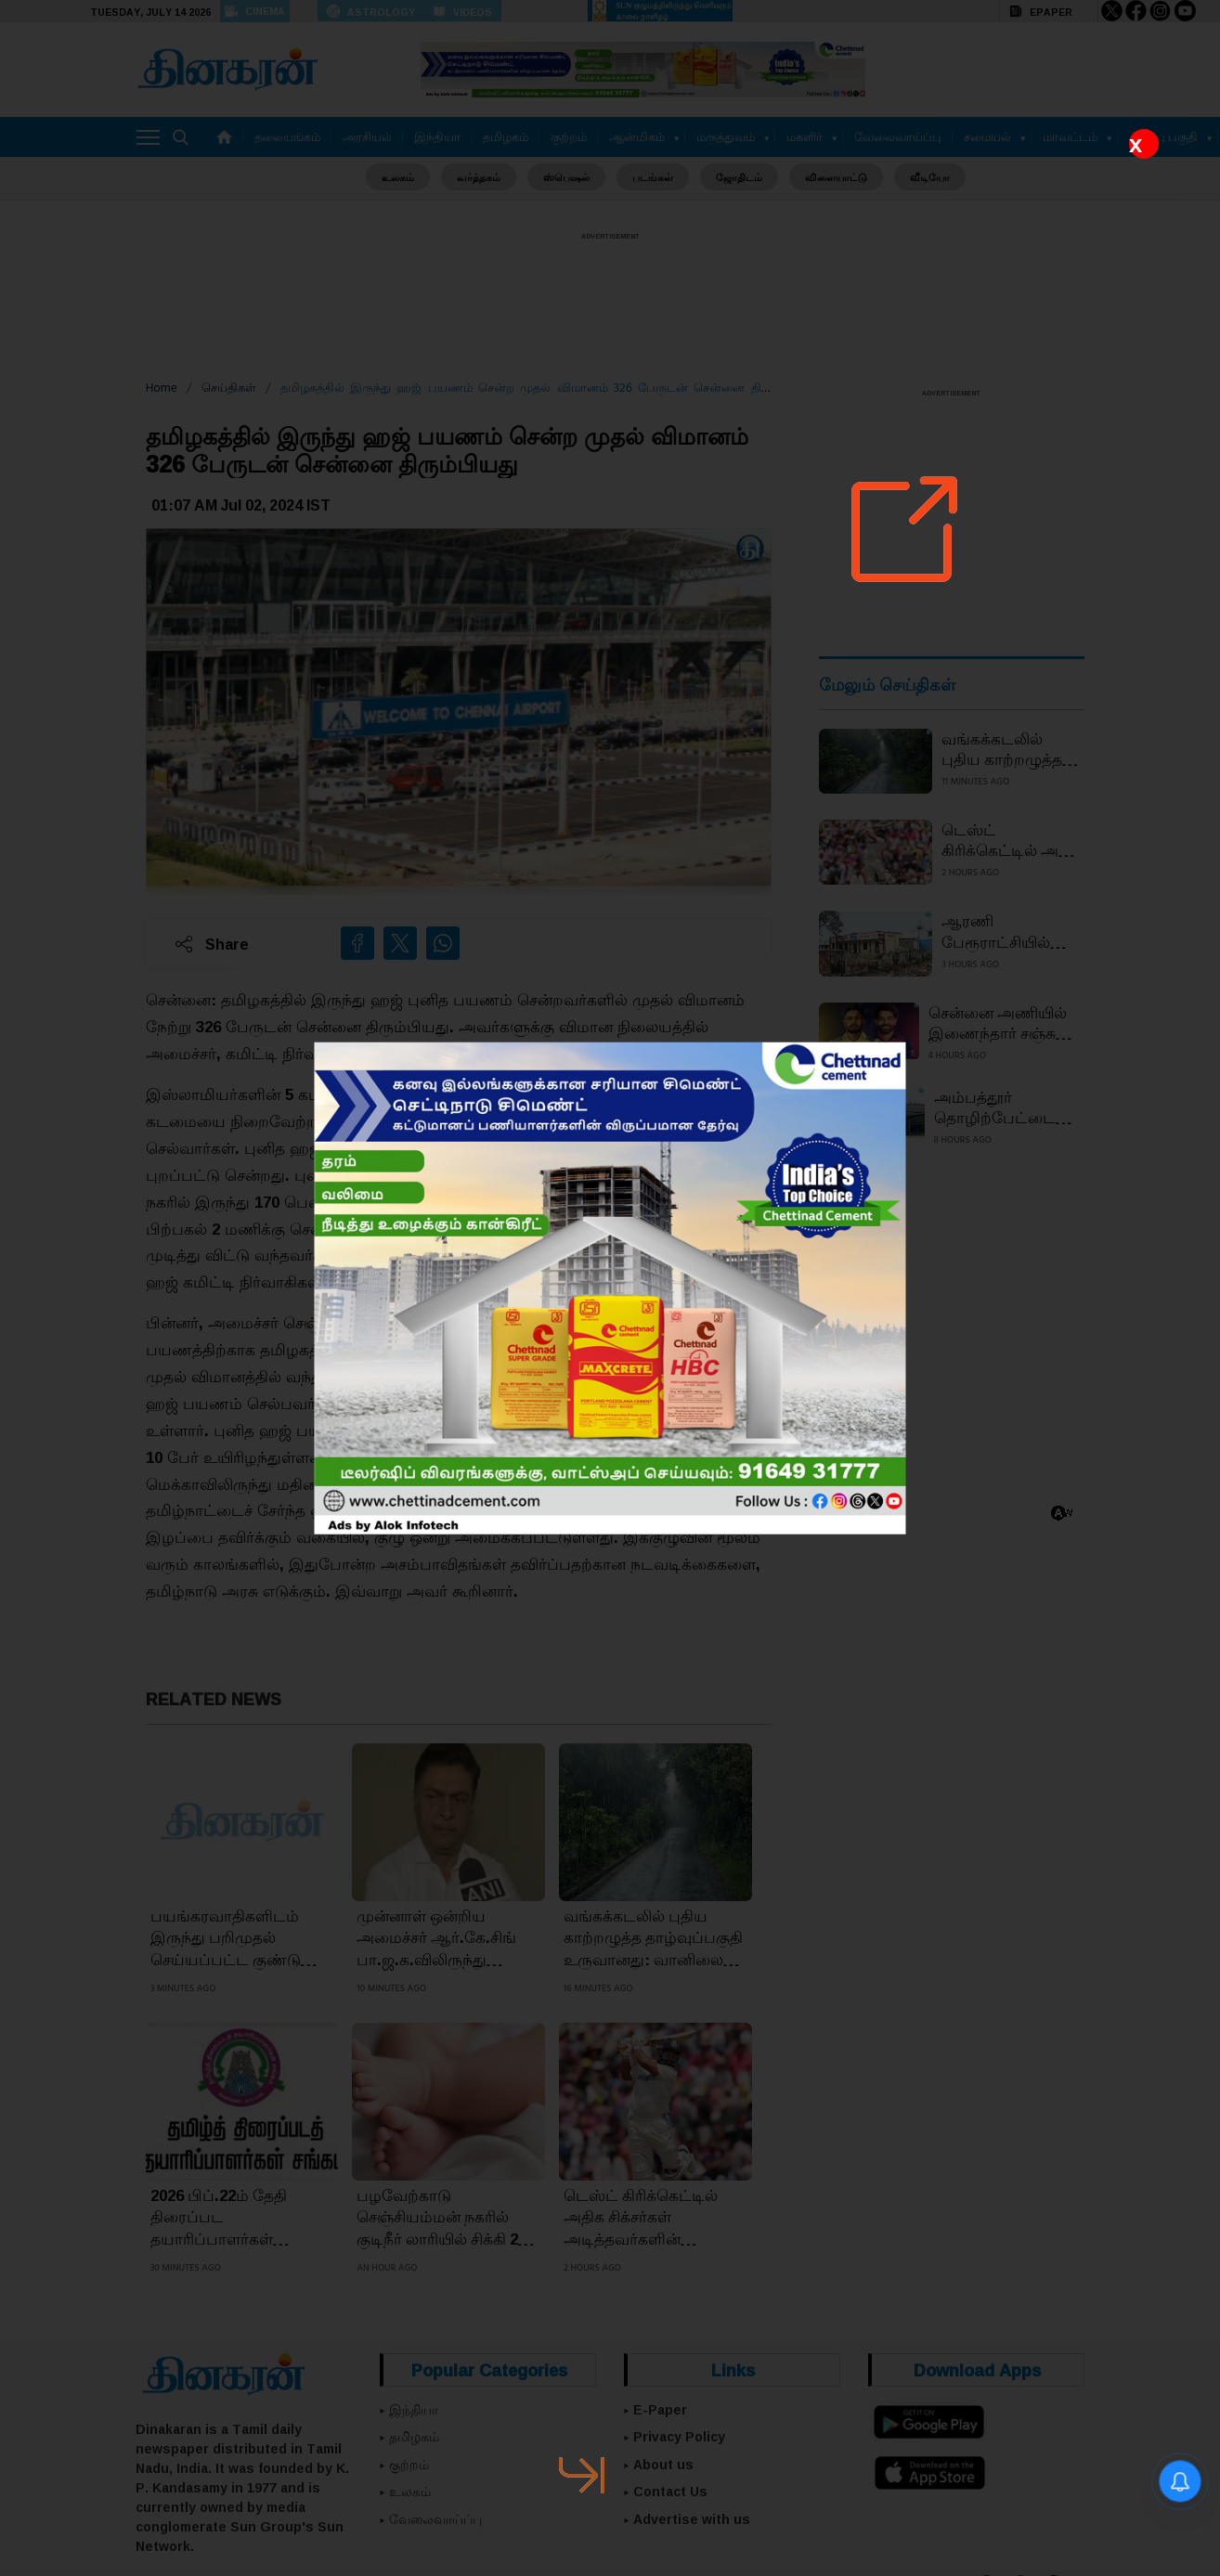 This screenshot has width=1220, height=2576. I want to click on open link in a new tab or window, so click(902, 532).